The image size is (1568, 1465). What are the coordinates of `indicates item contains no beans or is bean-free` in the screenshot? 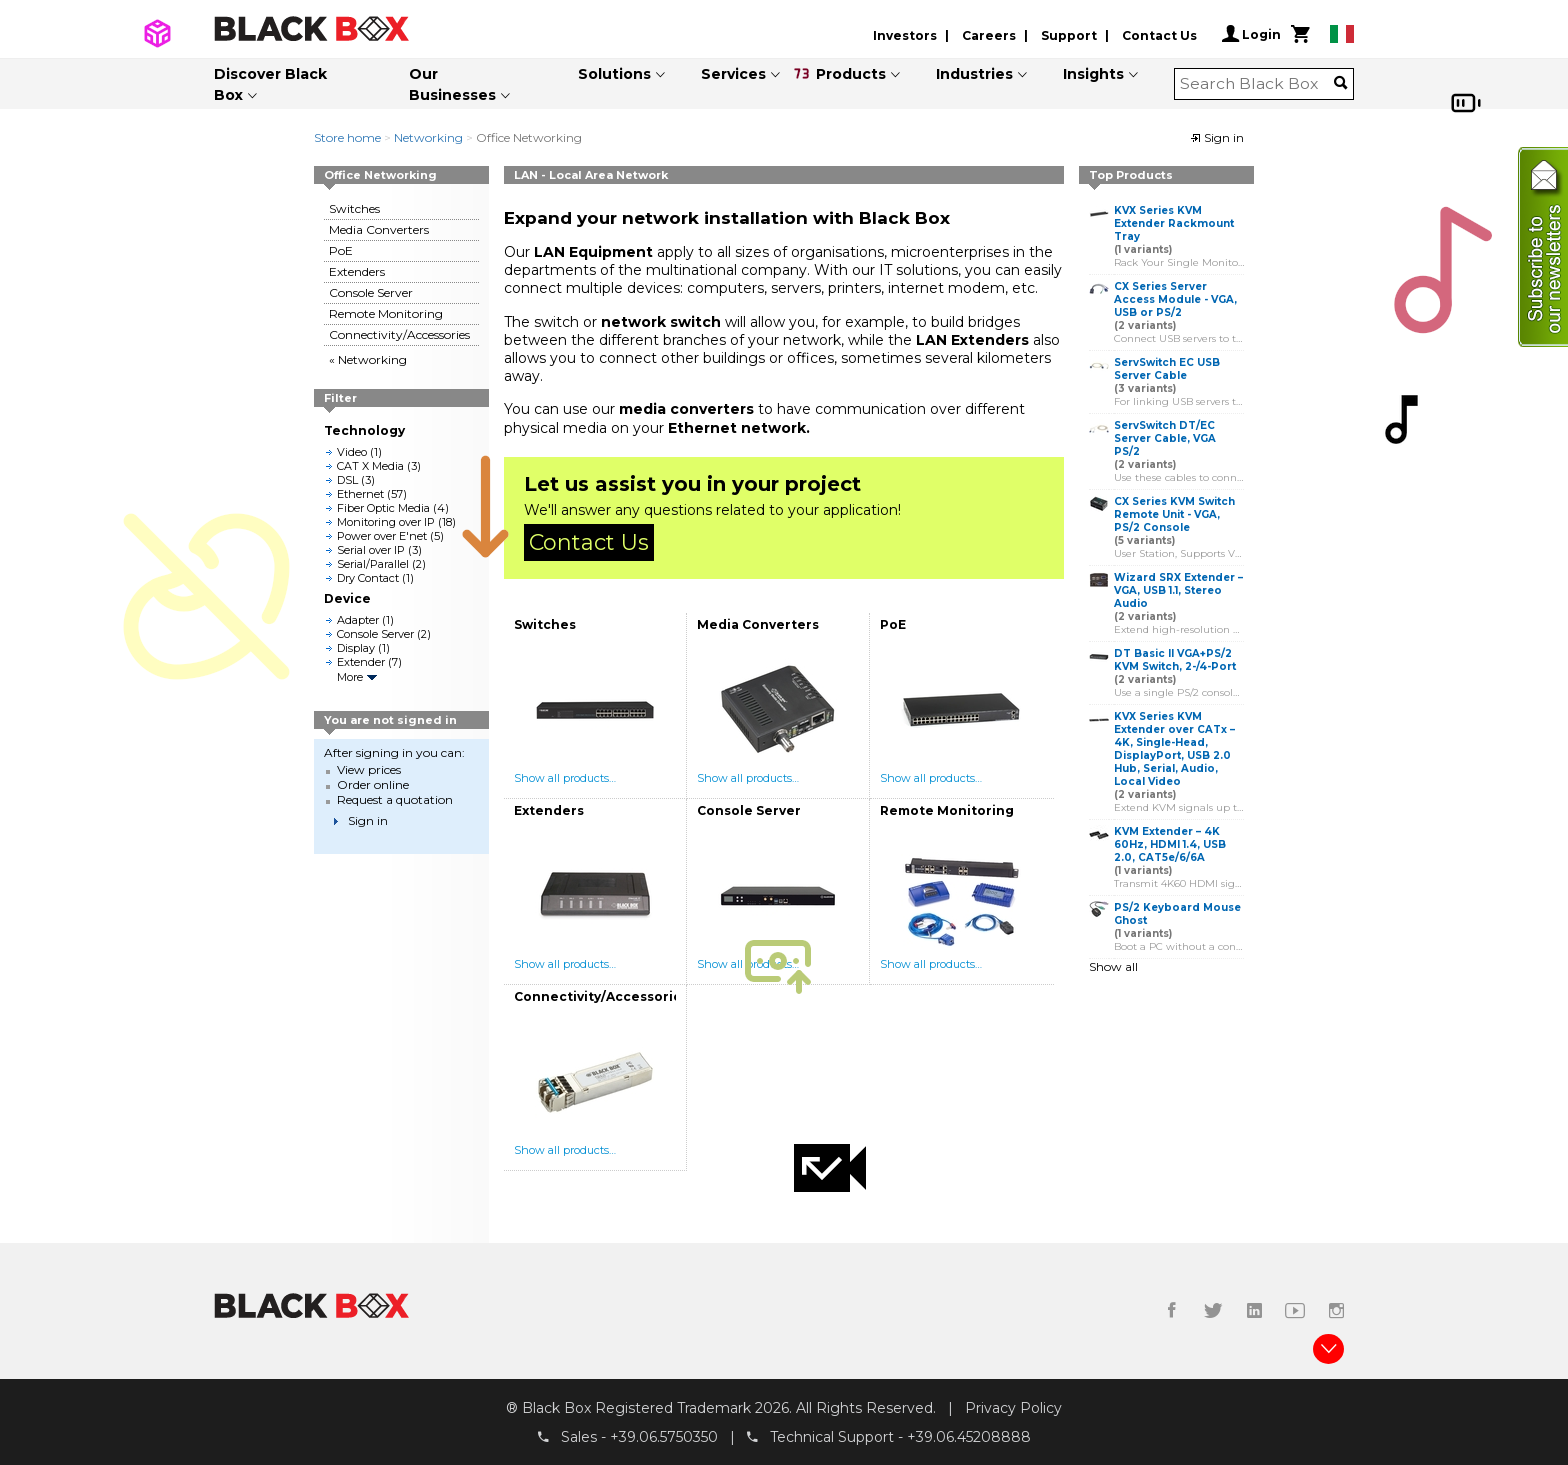 It's located at (206, 596).